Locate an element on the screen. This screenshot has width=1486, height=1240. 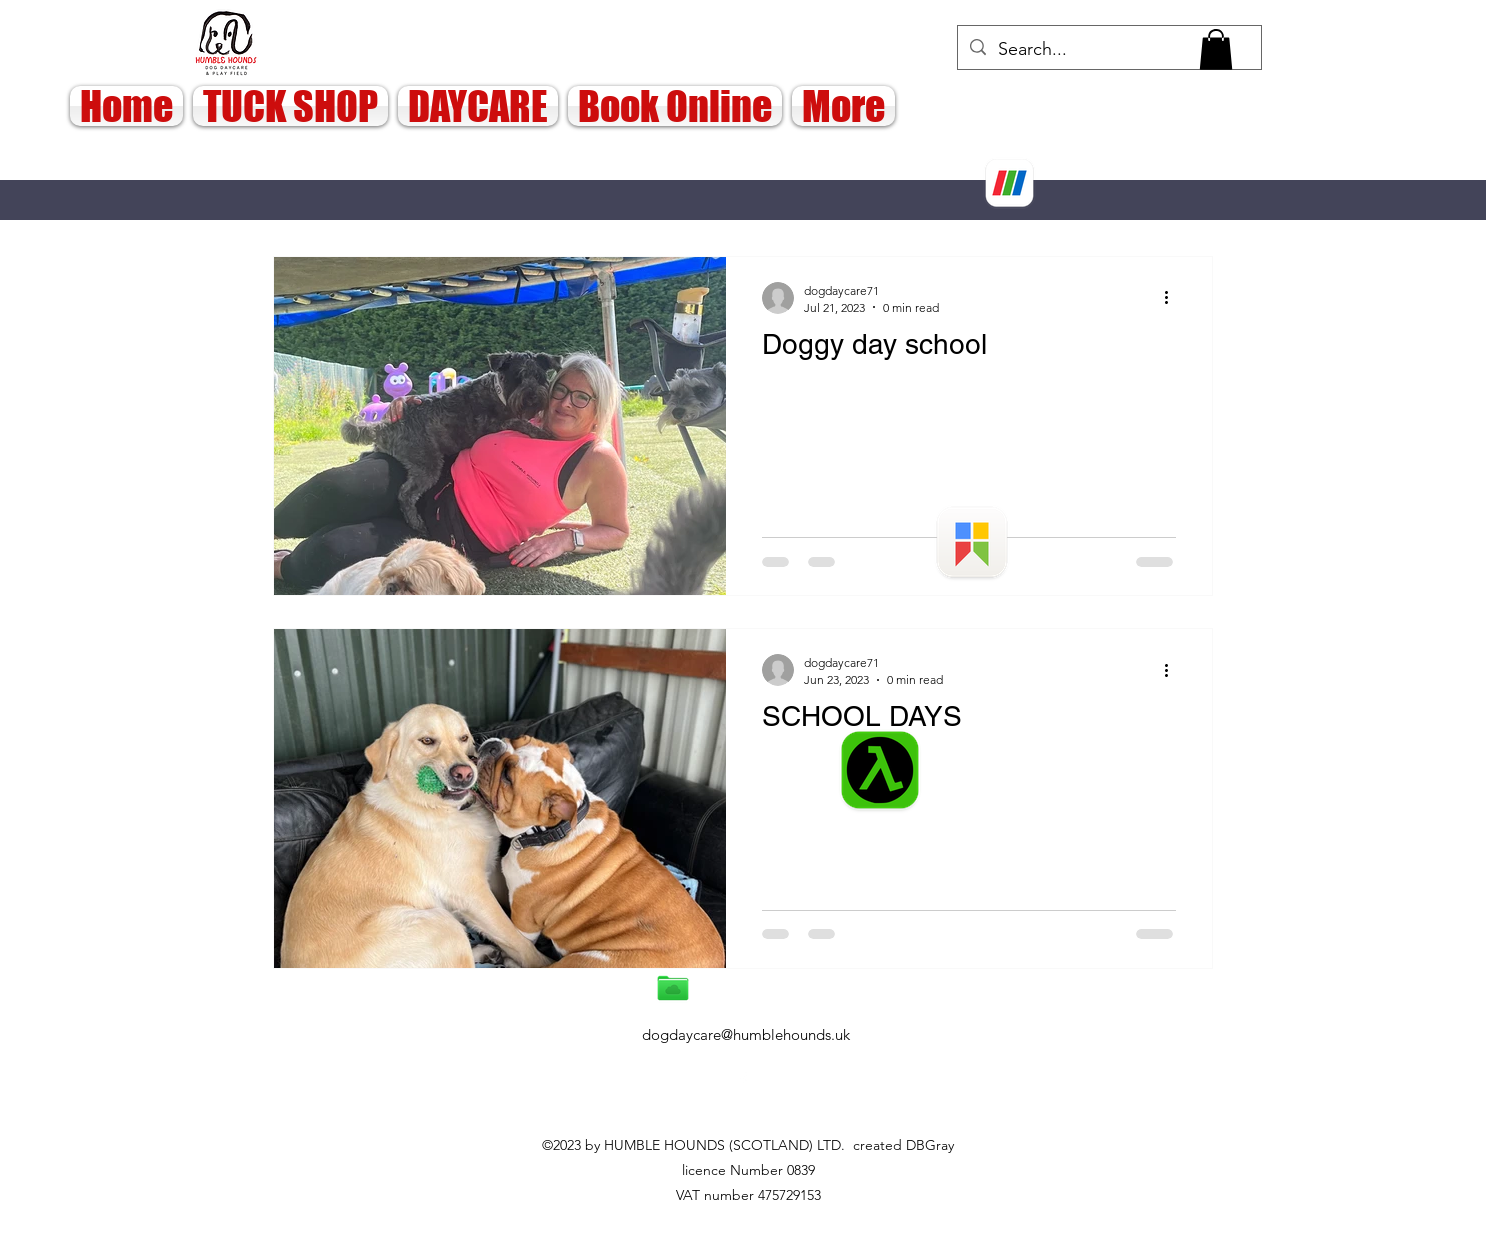
launch half-life: opposing force game is located at coordinates (880, 770).